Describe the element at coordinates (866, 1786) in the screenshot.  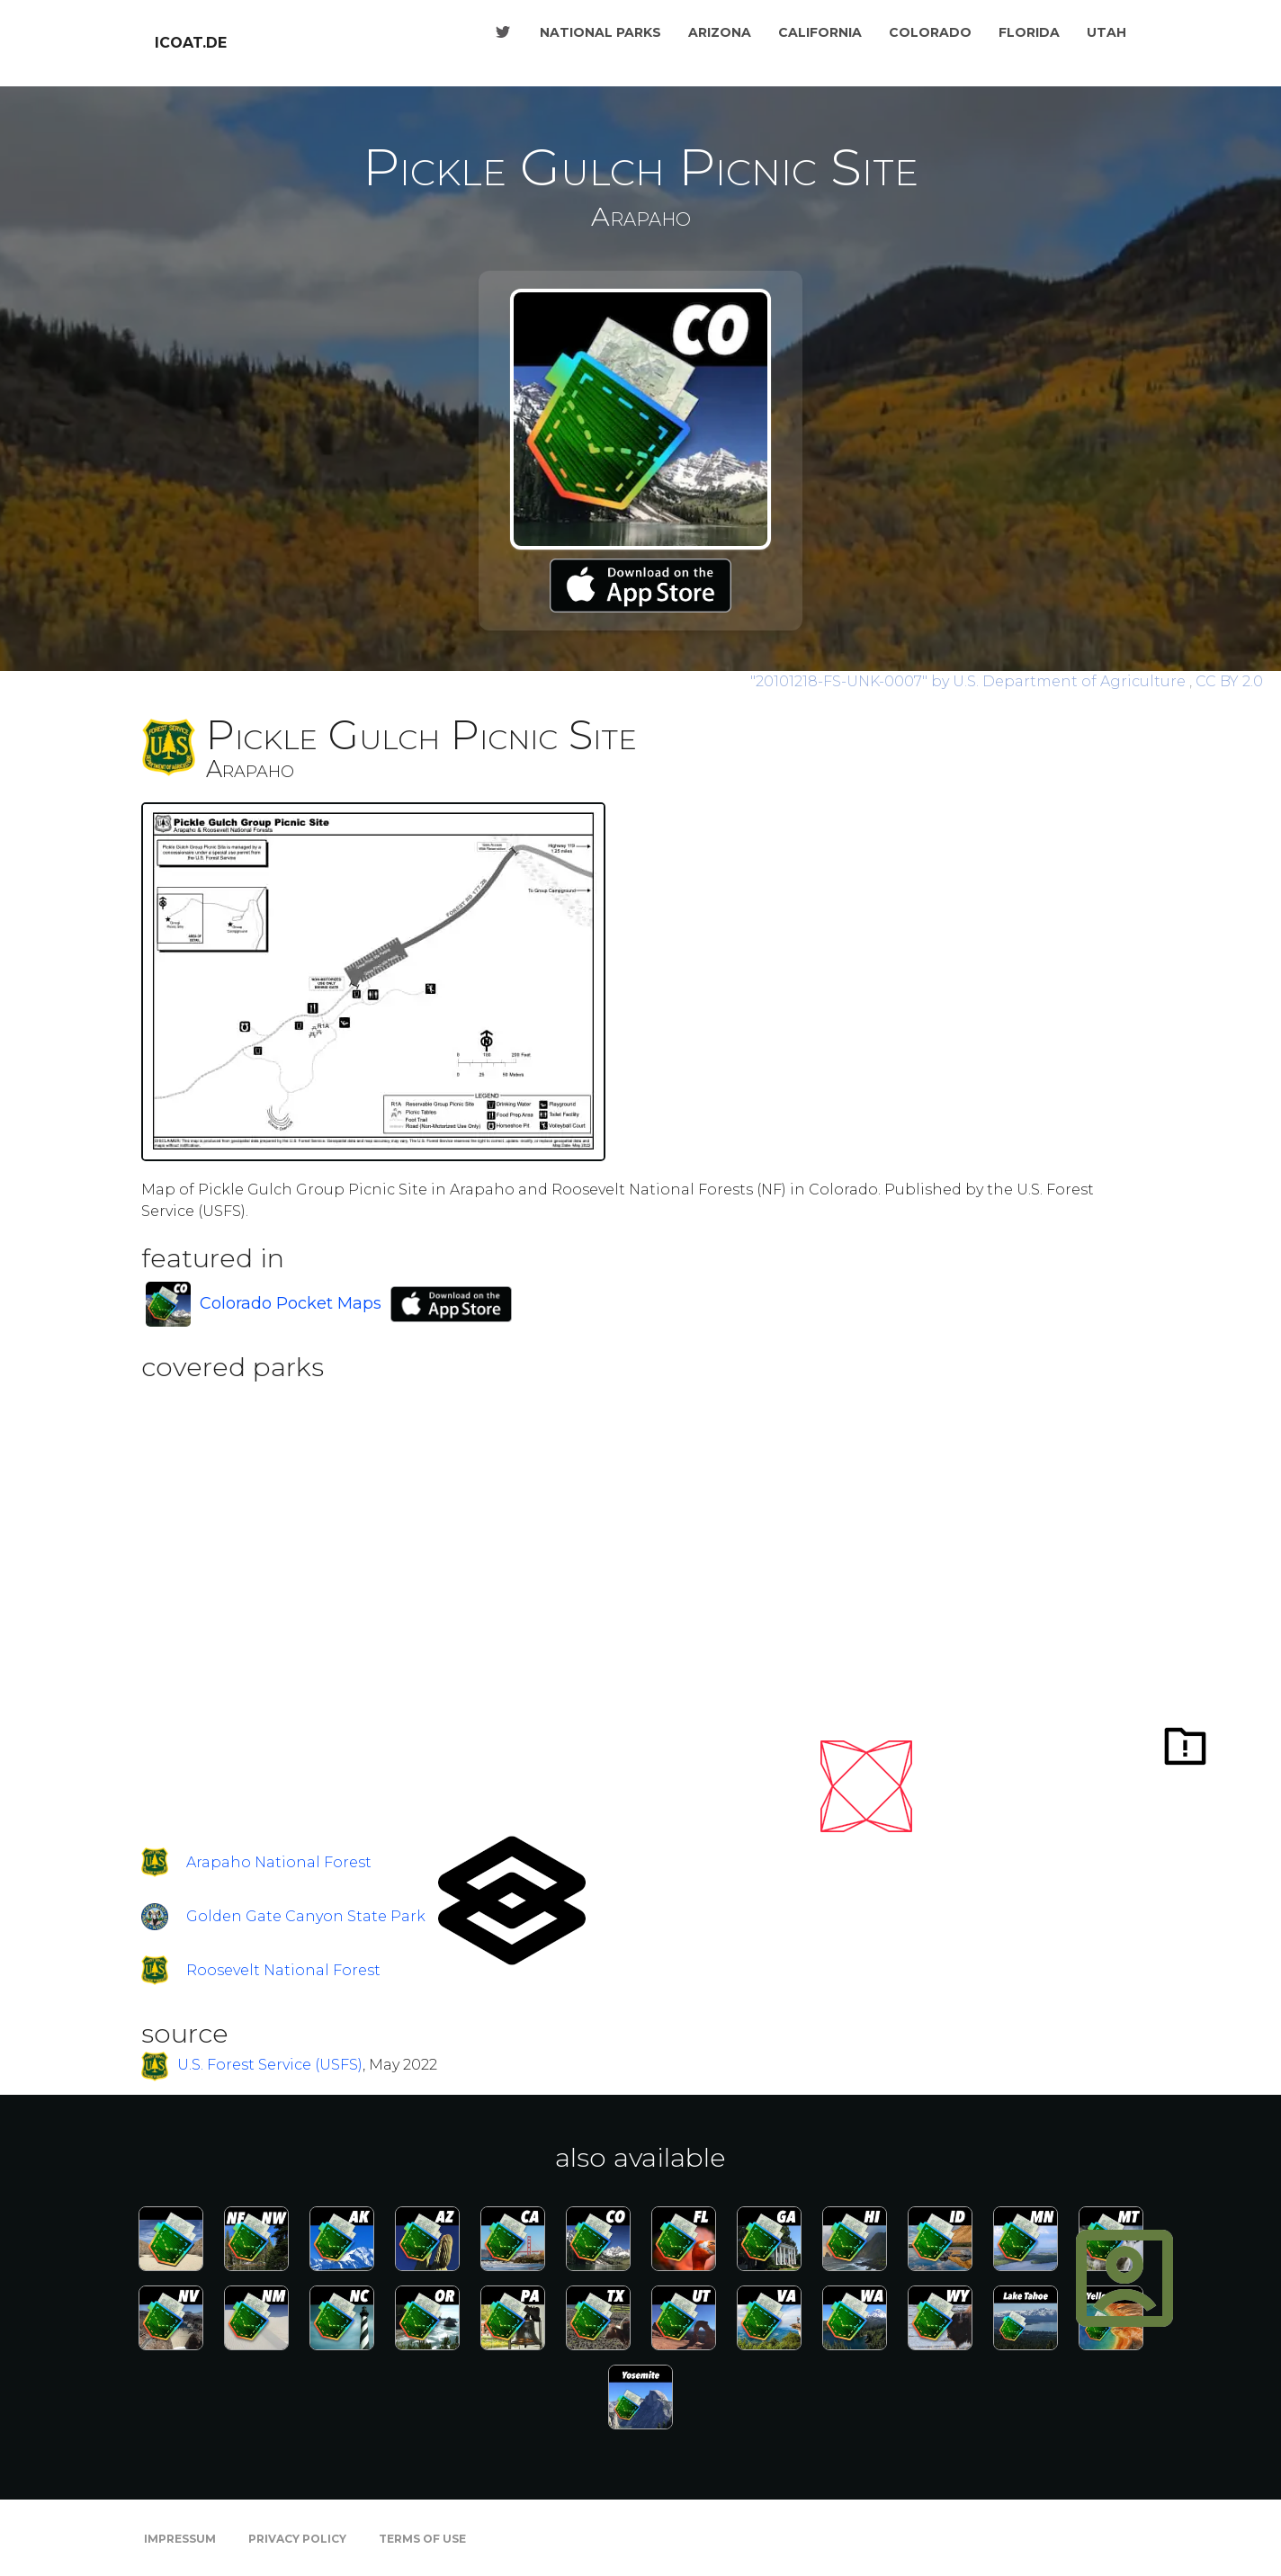
I see `haxe programming language logo` at that location.